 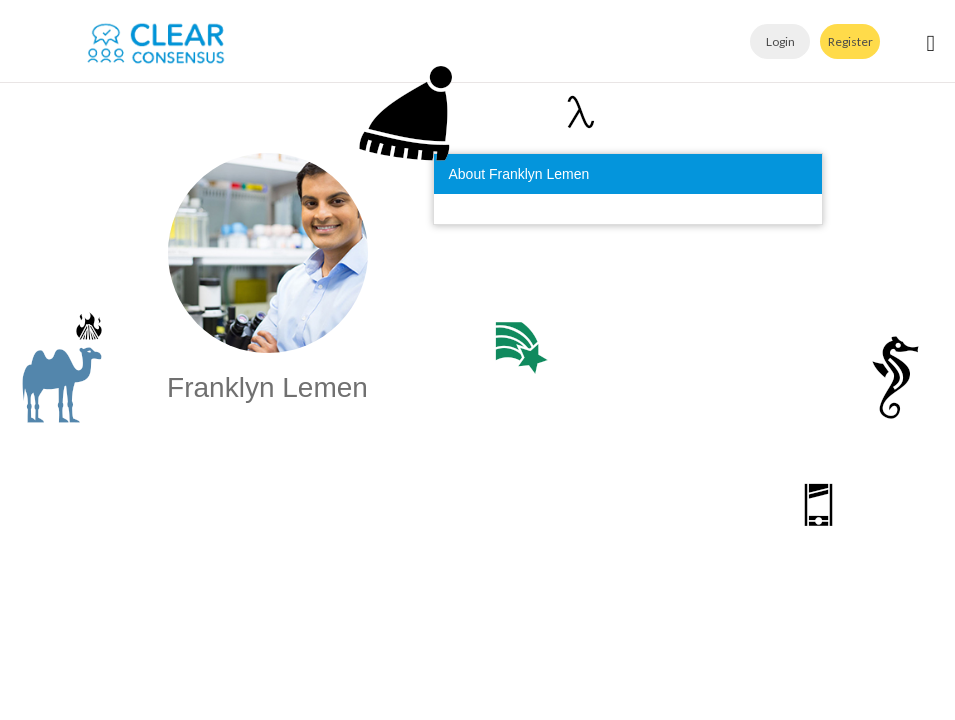 What do you see at coordinates (818, 505) in the screenshot?
I see `execute or delete an item permanently` at bounding box center [818, 505].